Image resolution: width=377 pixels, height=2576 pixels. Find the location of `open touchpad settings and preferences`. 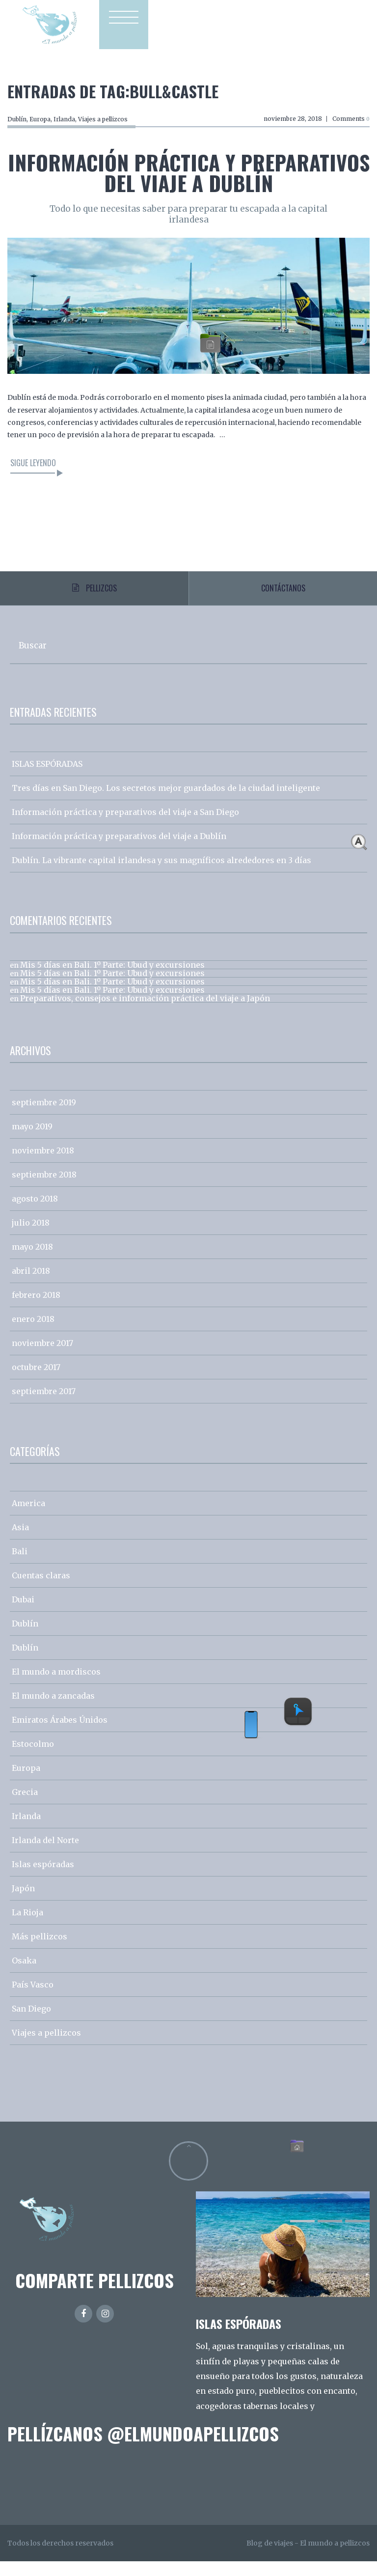

open touchpad settings and preferences is located at coordinates (298, 1712).